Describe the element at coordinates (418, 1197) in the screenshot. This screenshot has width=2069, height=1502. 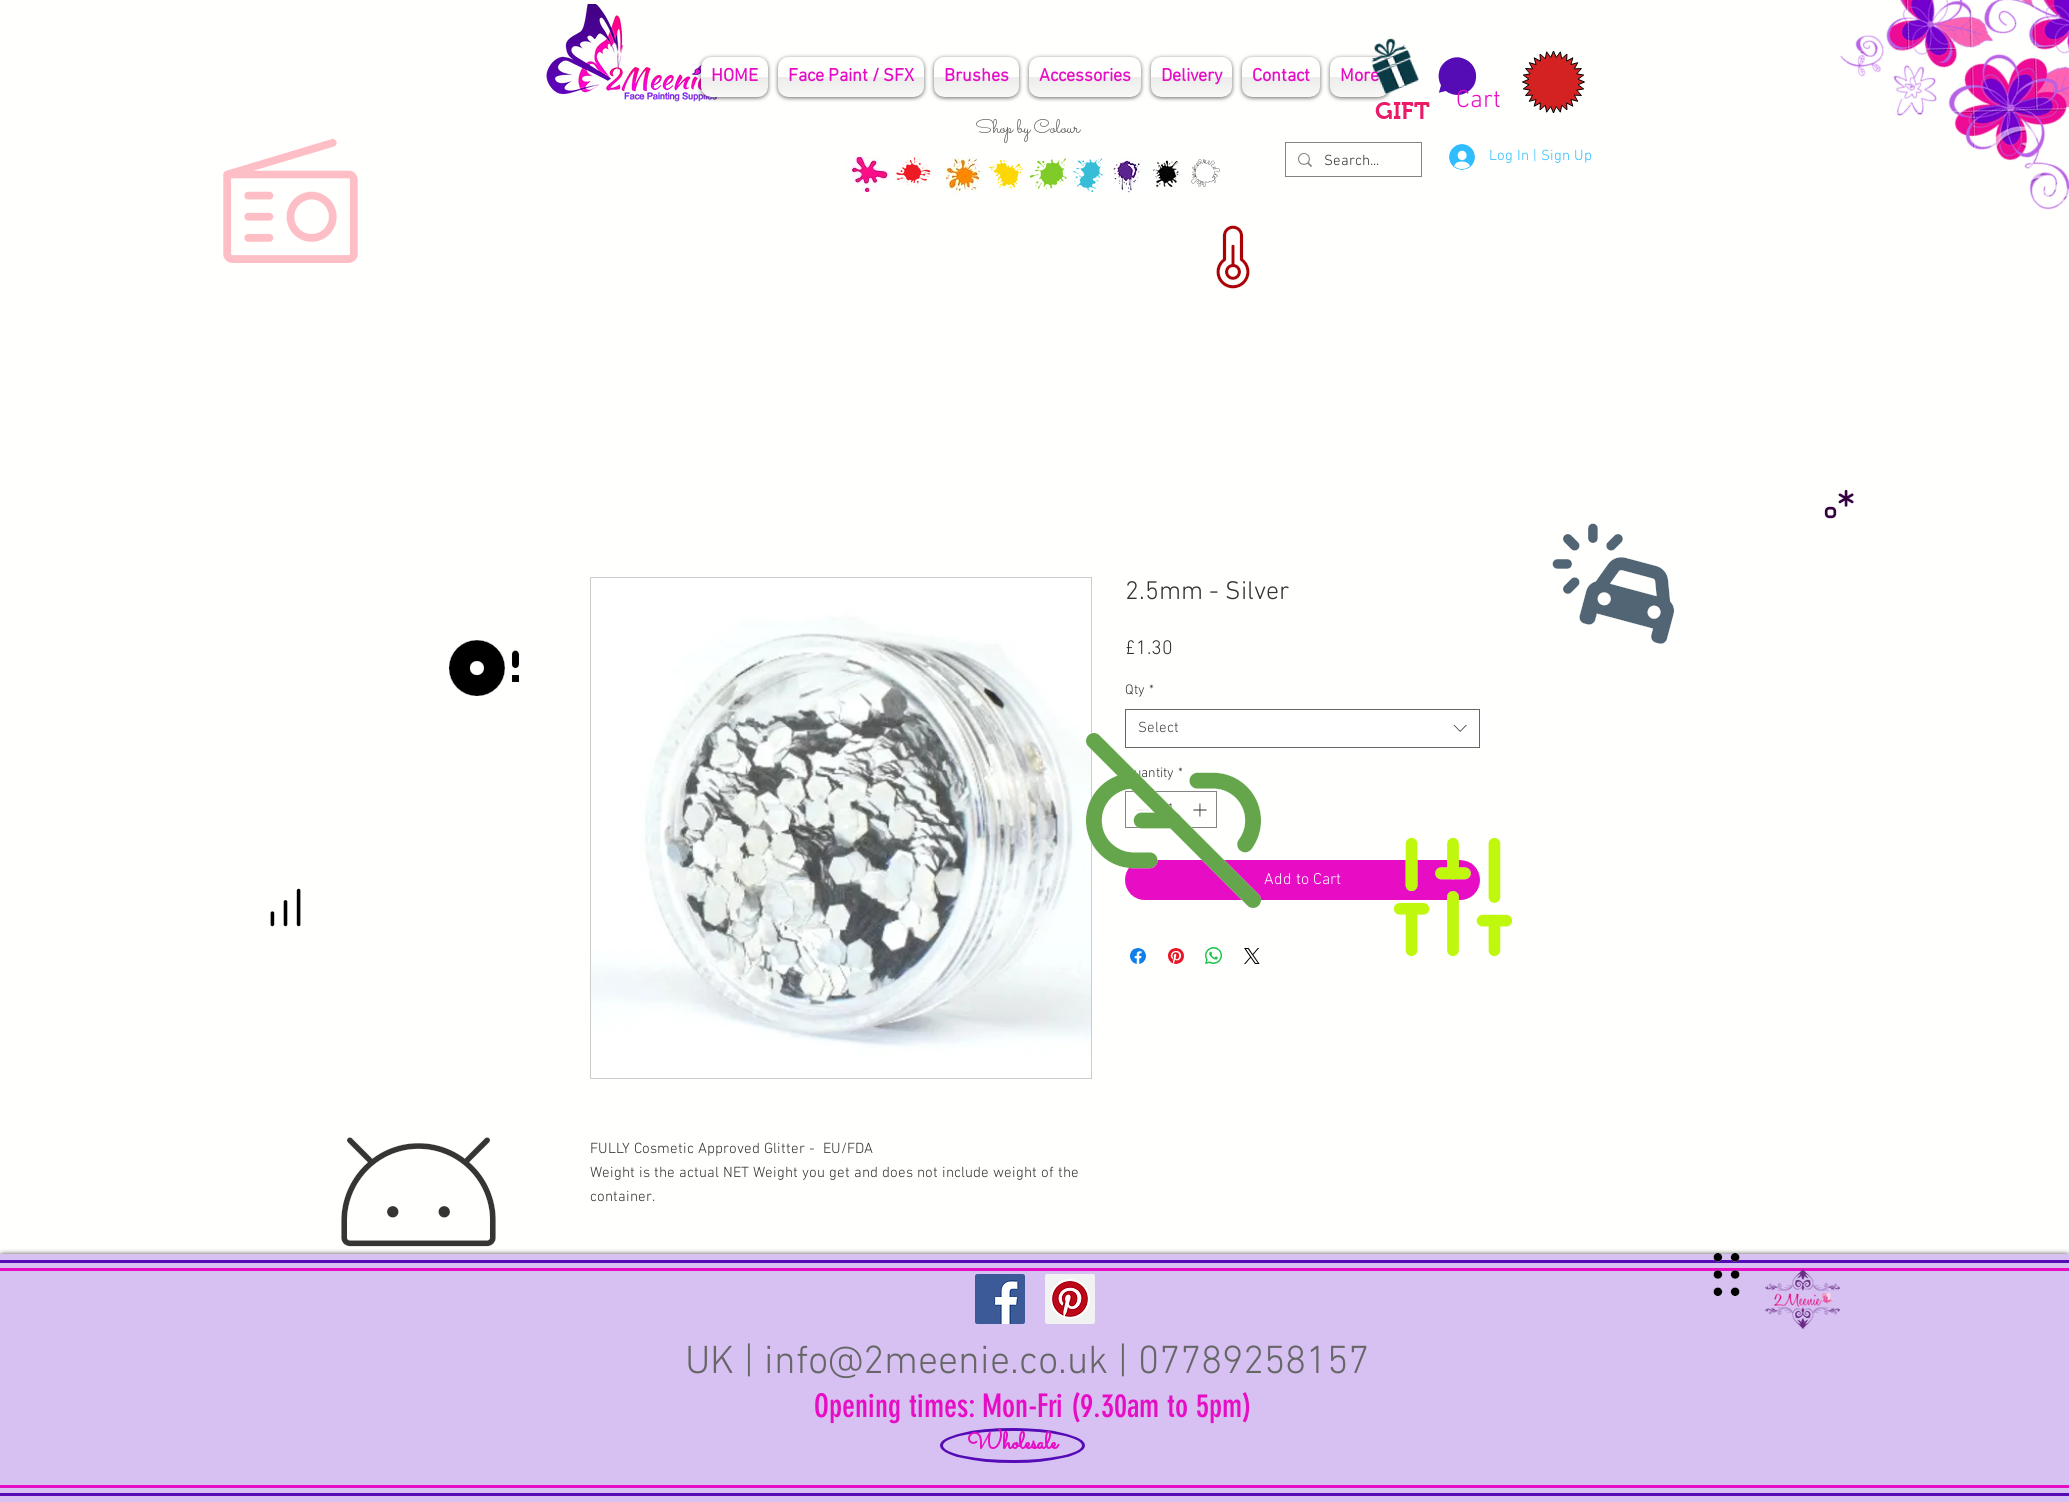
I see `android operating system logo` at that location.